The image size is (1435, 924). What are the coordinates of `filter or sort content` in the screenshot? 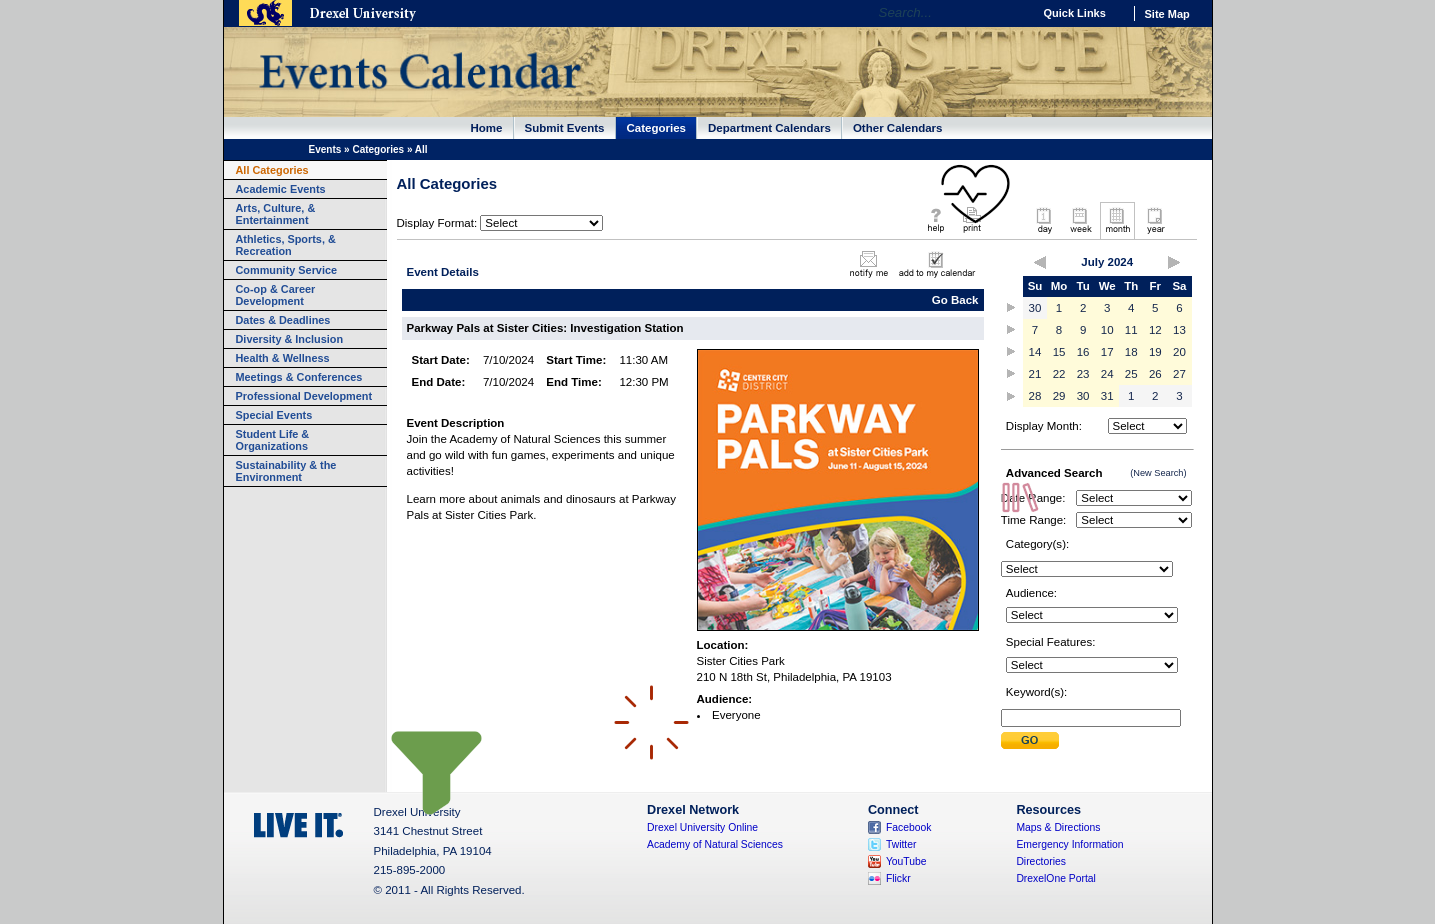 It's located at (436, 769).